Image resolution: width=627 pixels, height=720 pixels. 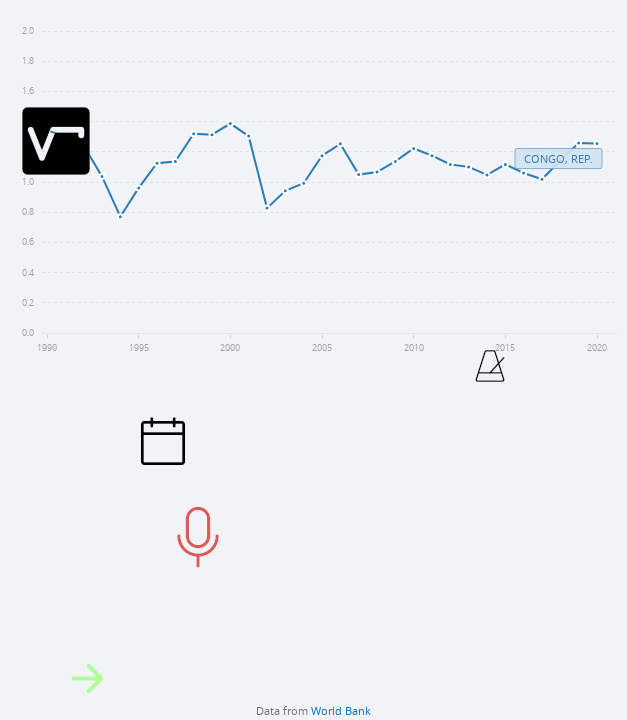 What do you see at coordinates (56, 141) in the screenshot?
I see `insert square root symbol` at bounding box center [56, 141].